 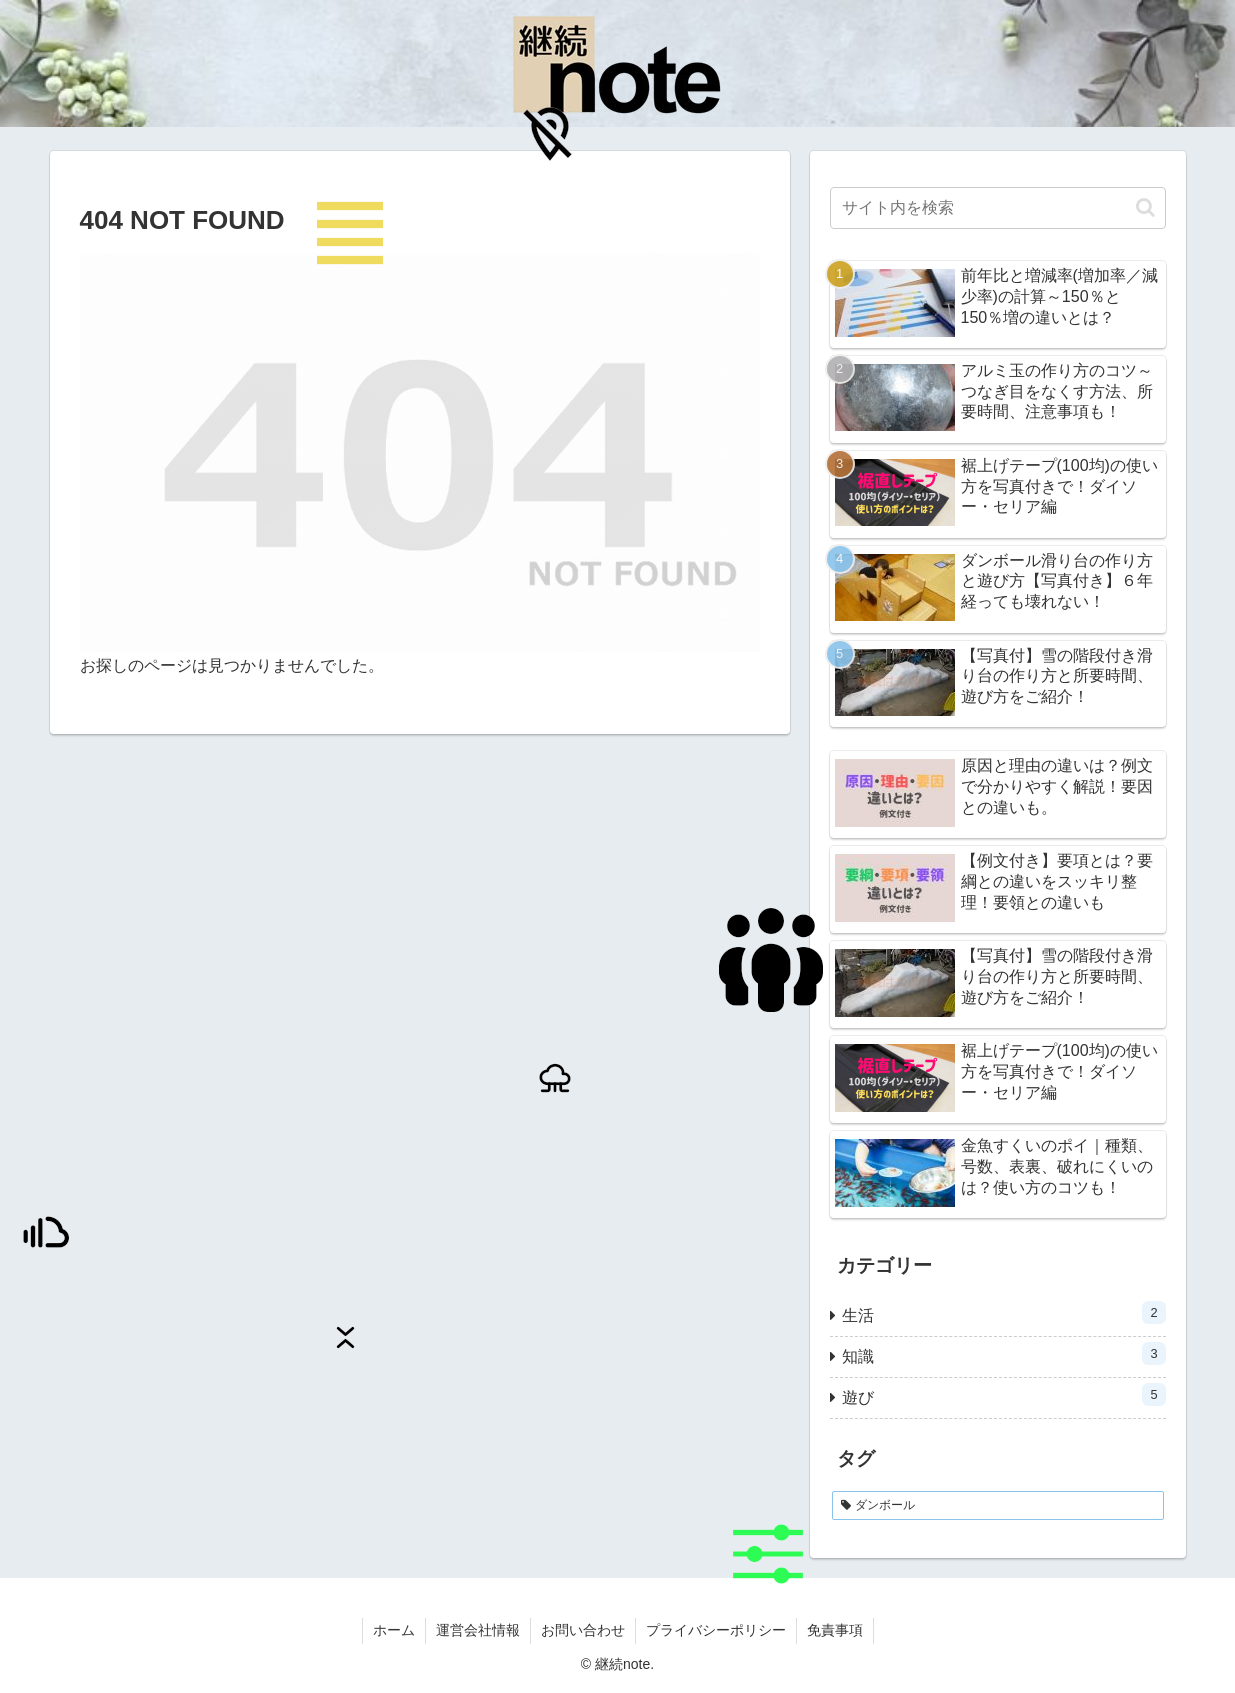 What do you see at coordinates (768, 1554) in the screenshot?
I see `adjust settings or preferences` at bounding box center [768, 1554].